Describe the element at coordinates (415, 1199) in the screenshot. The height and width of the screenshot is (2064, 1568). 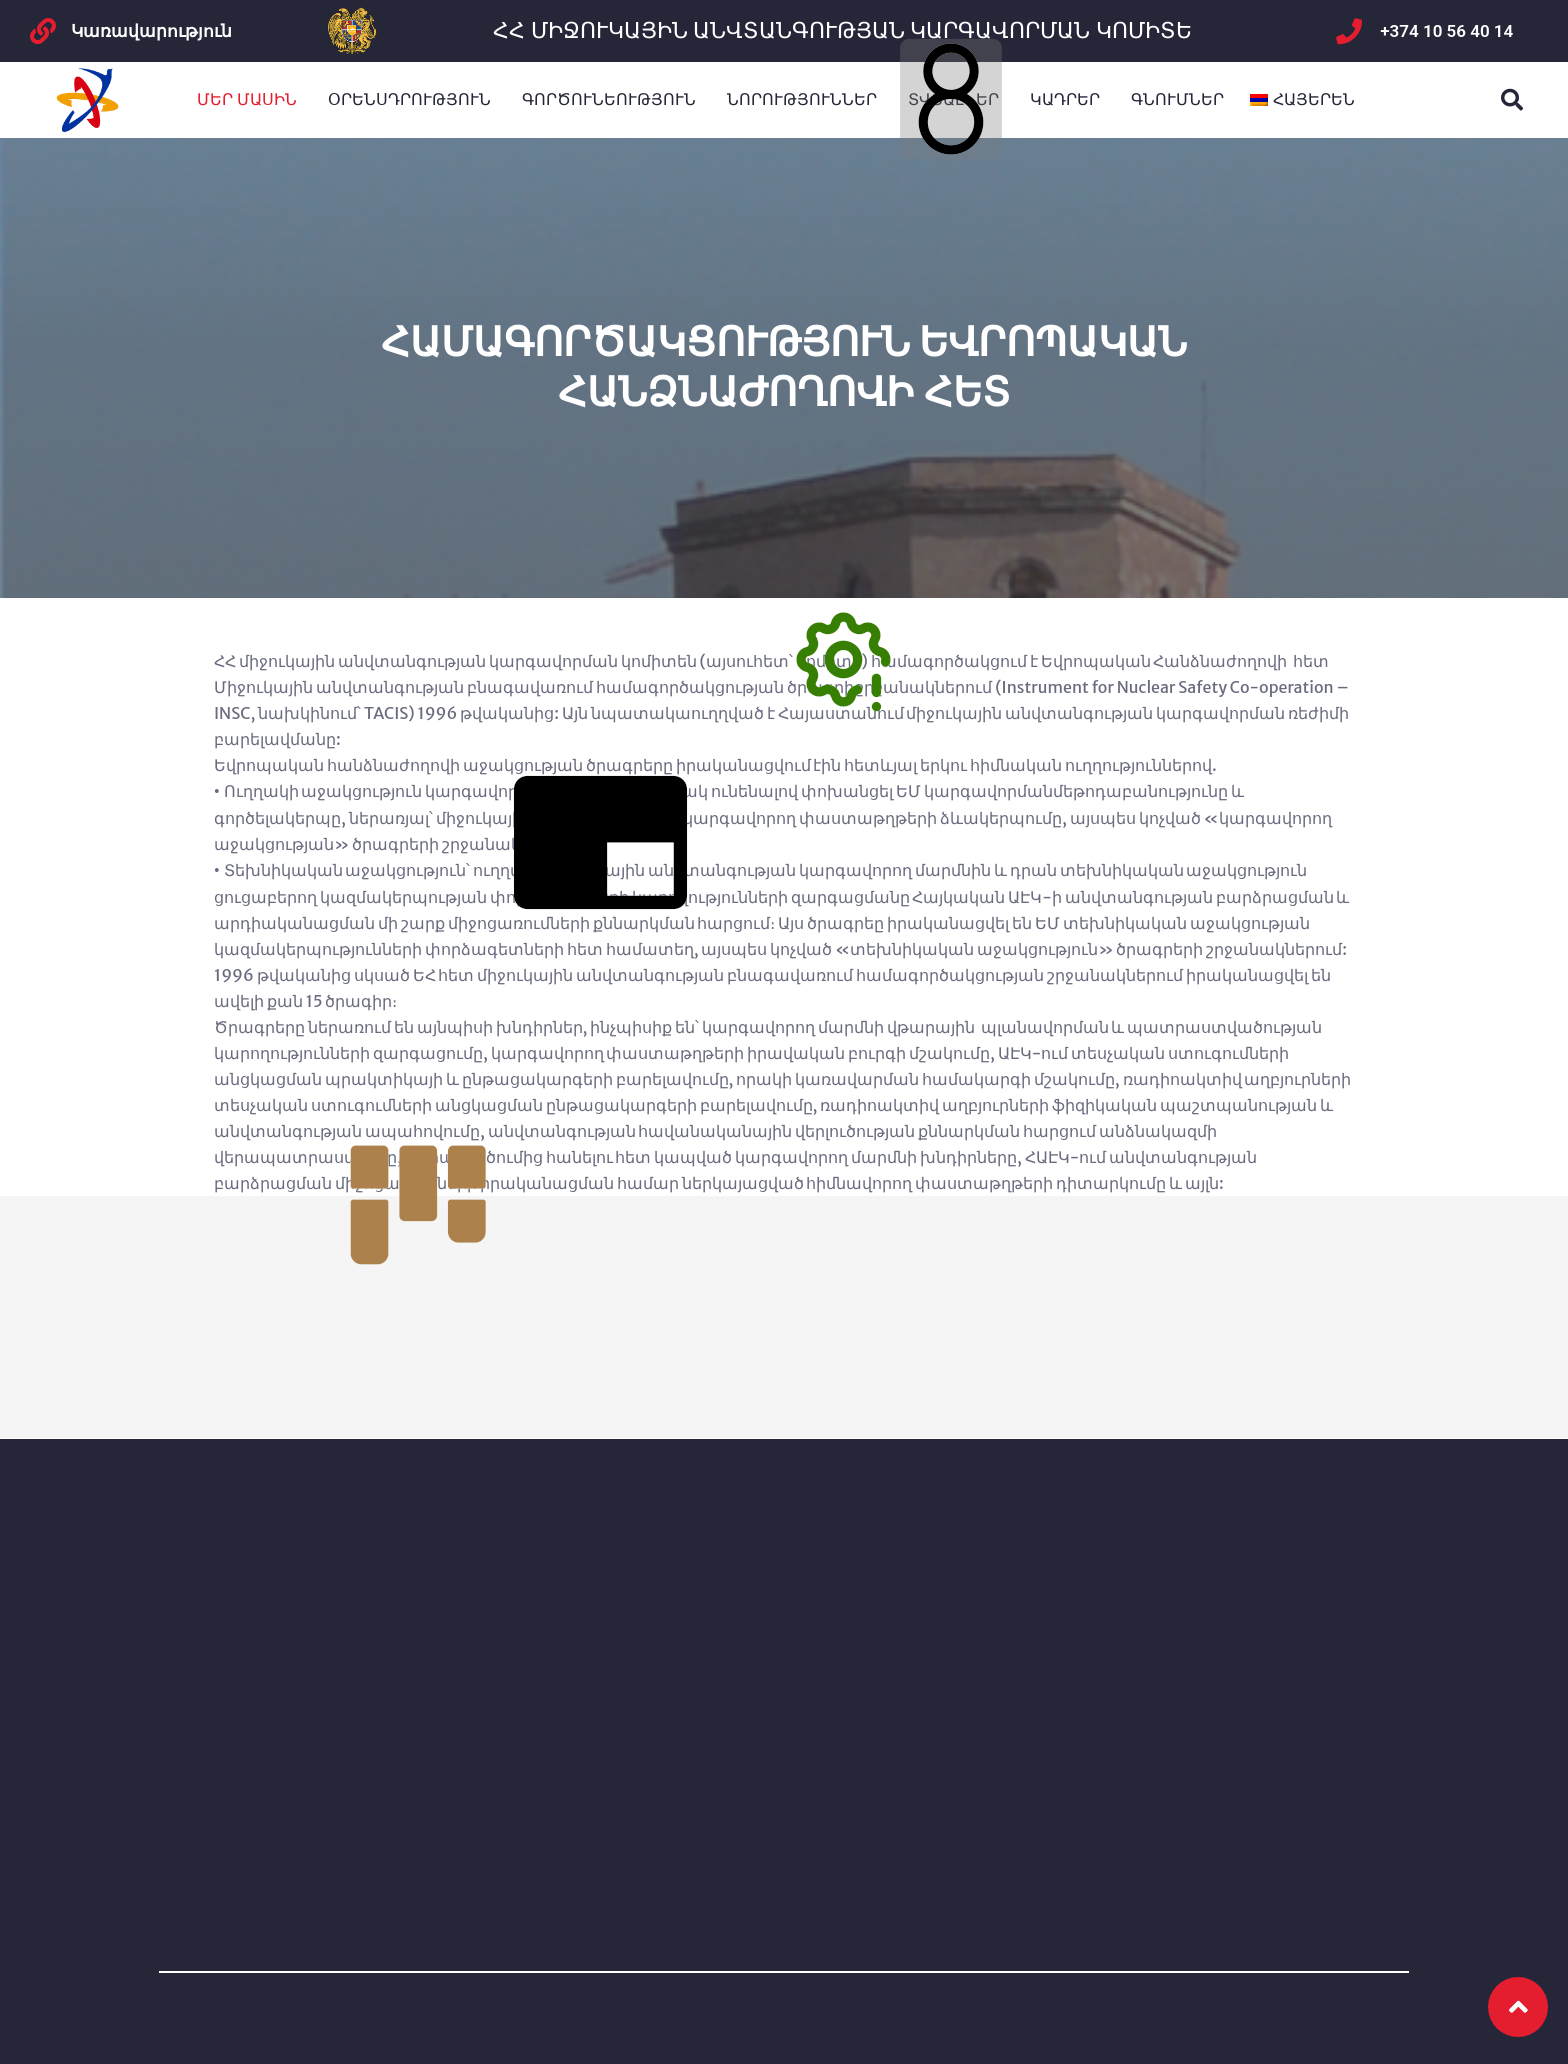
I see `open kanban board view` at that location.